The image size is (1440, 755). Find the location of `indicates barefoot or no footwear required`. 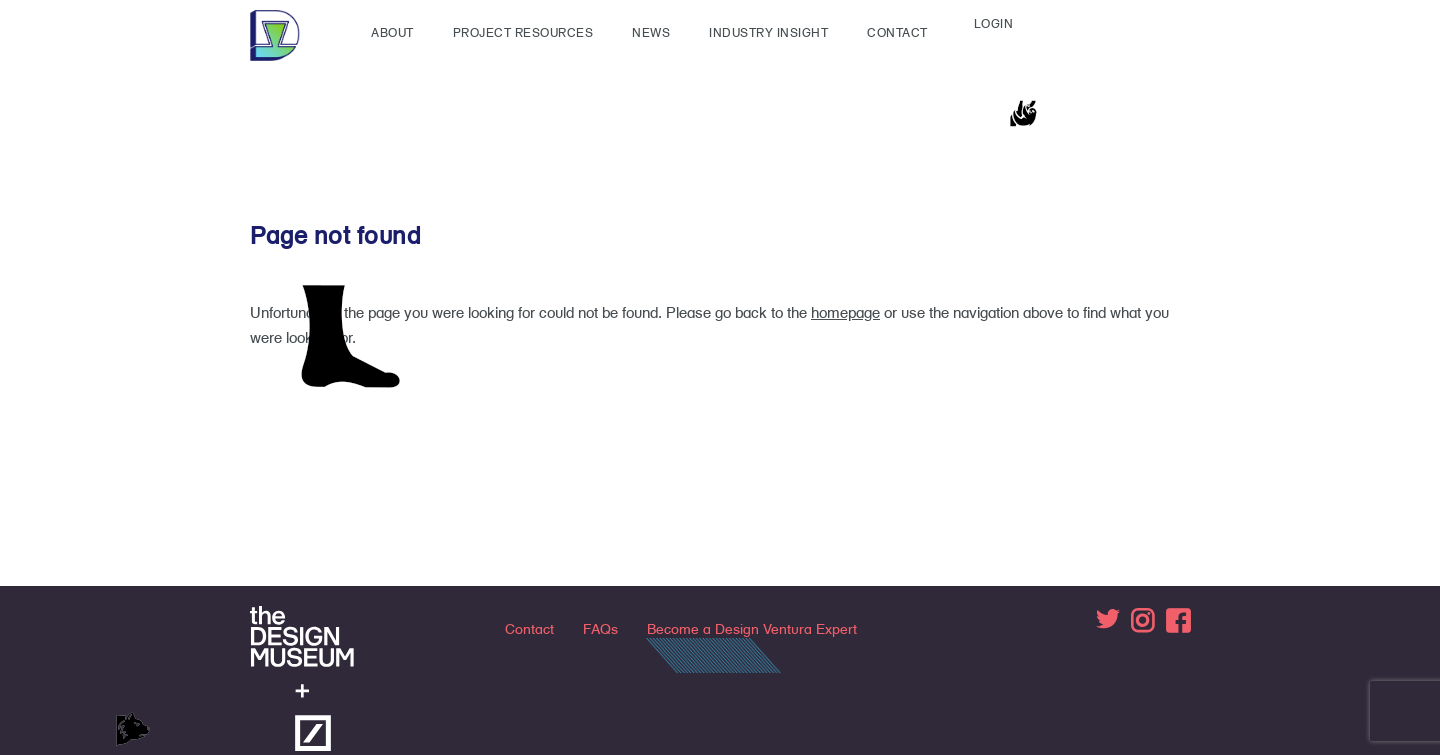

indicates barefoot or no footwear required is located at coordinates (348, 336).